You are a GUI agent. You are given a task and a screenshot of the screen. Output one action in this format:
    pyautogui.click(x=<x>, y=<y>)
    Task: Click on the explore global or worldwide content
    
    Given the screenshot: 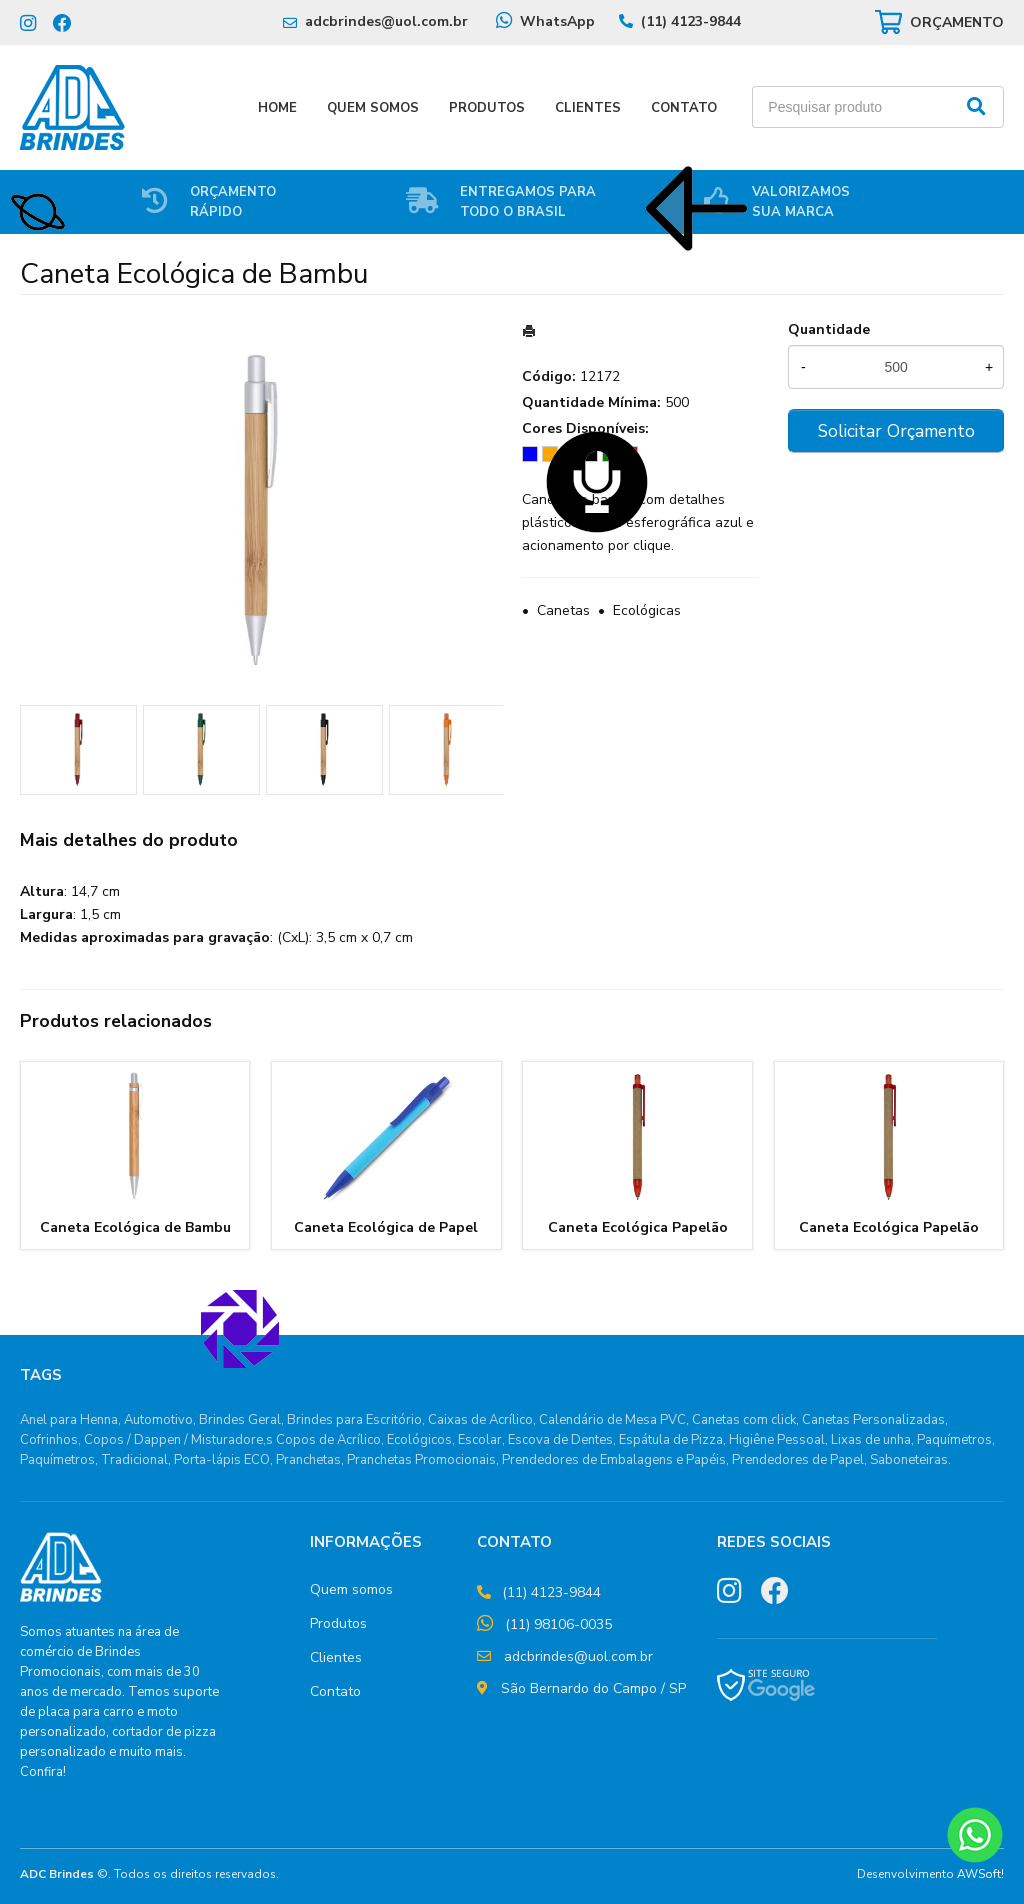 What is the action you would take?
    pyautogui.click(x=38, y=212)
    